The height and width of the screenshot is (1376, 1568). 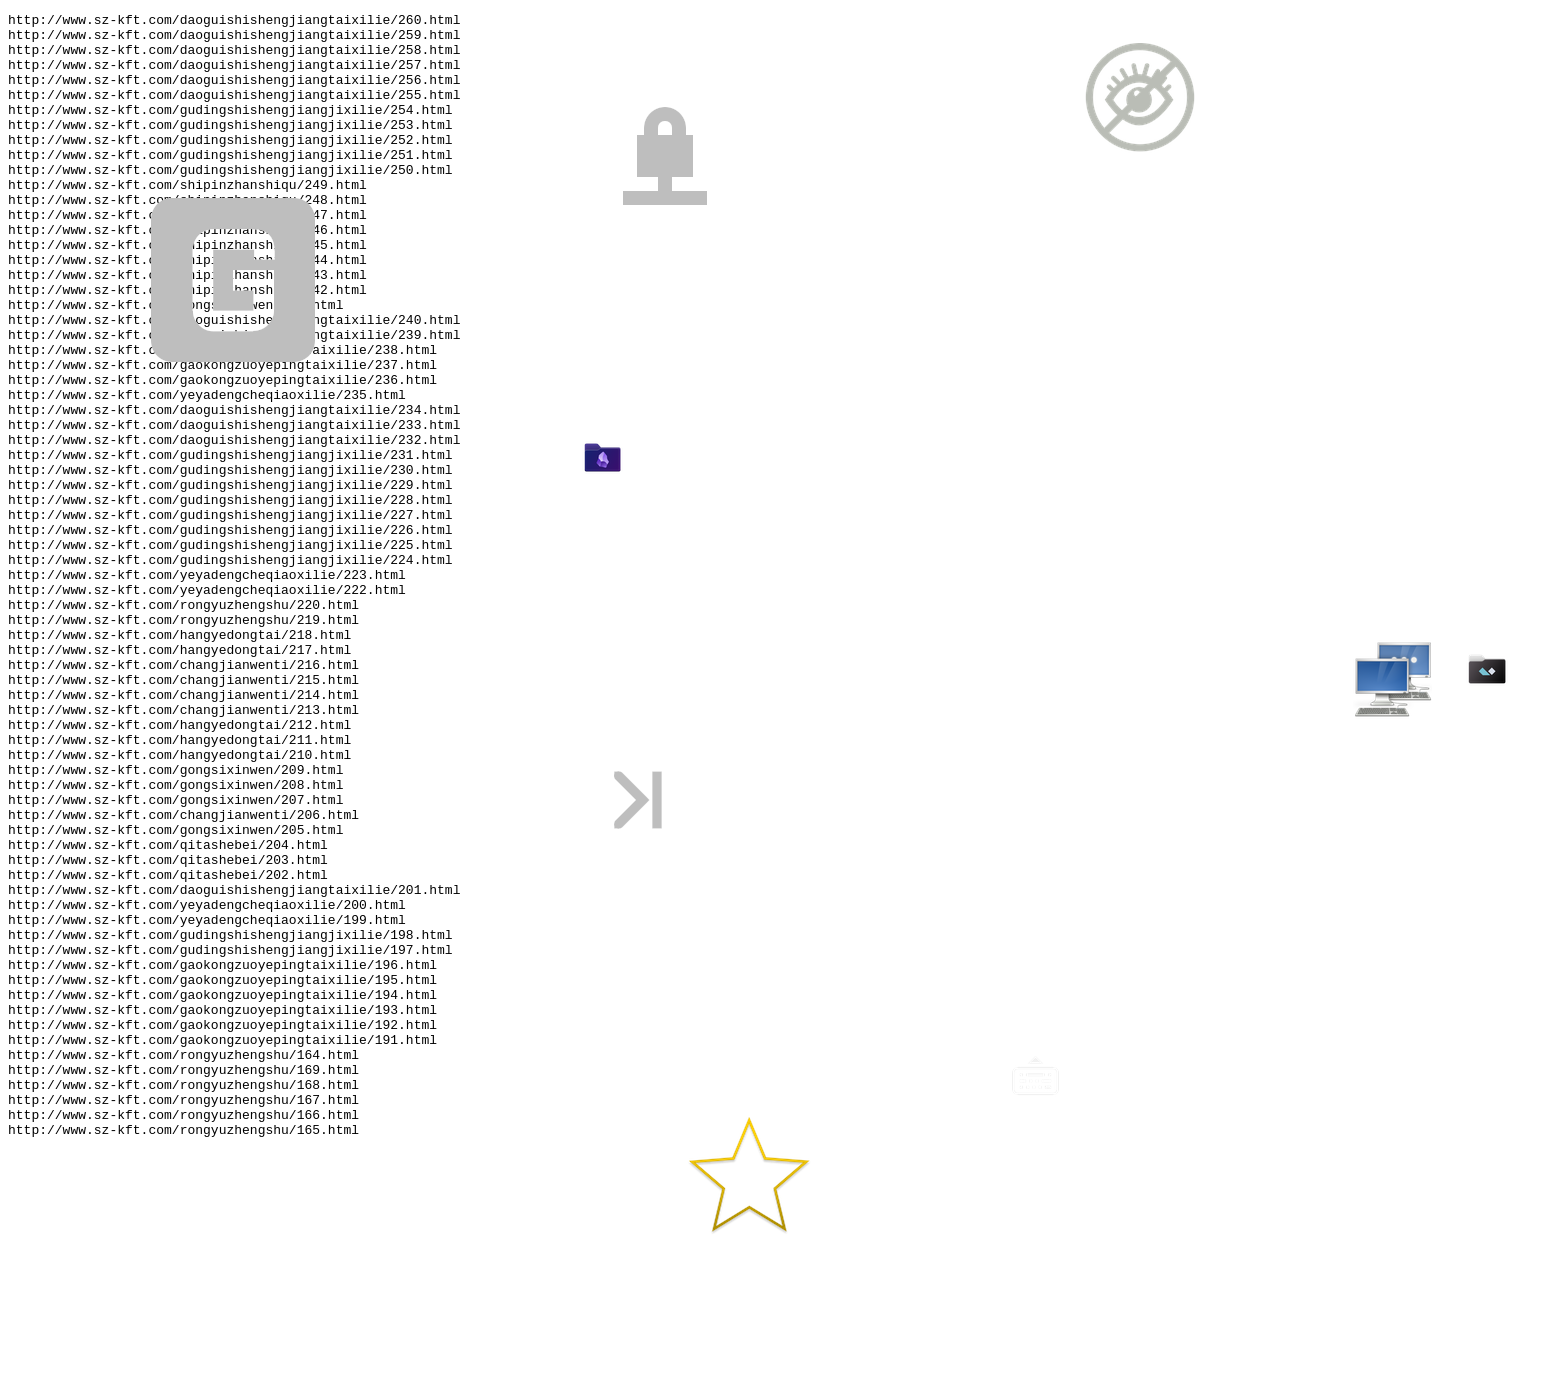 What do you see at coordinates (1392, 679) in the screenshot?
I see `indicates incoming network data transfer` at bounding box center [1392, 679].